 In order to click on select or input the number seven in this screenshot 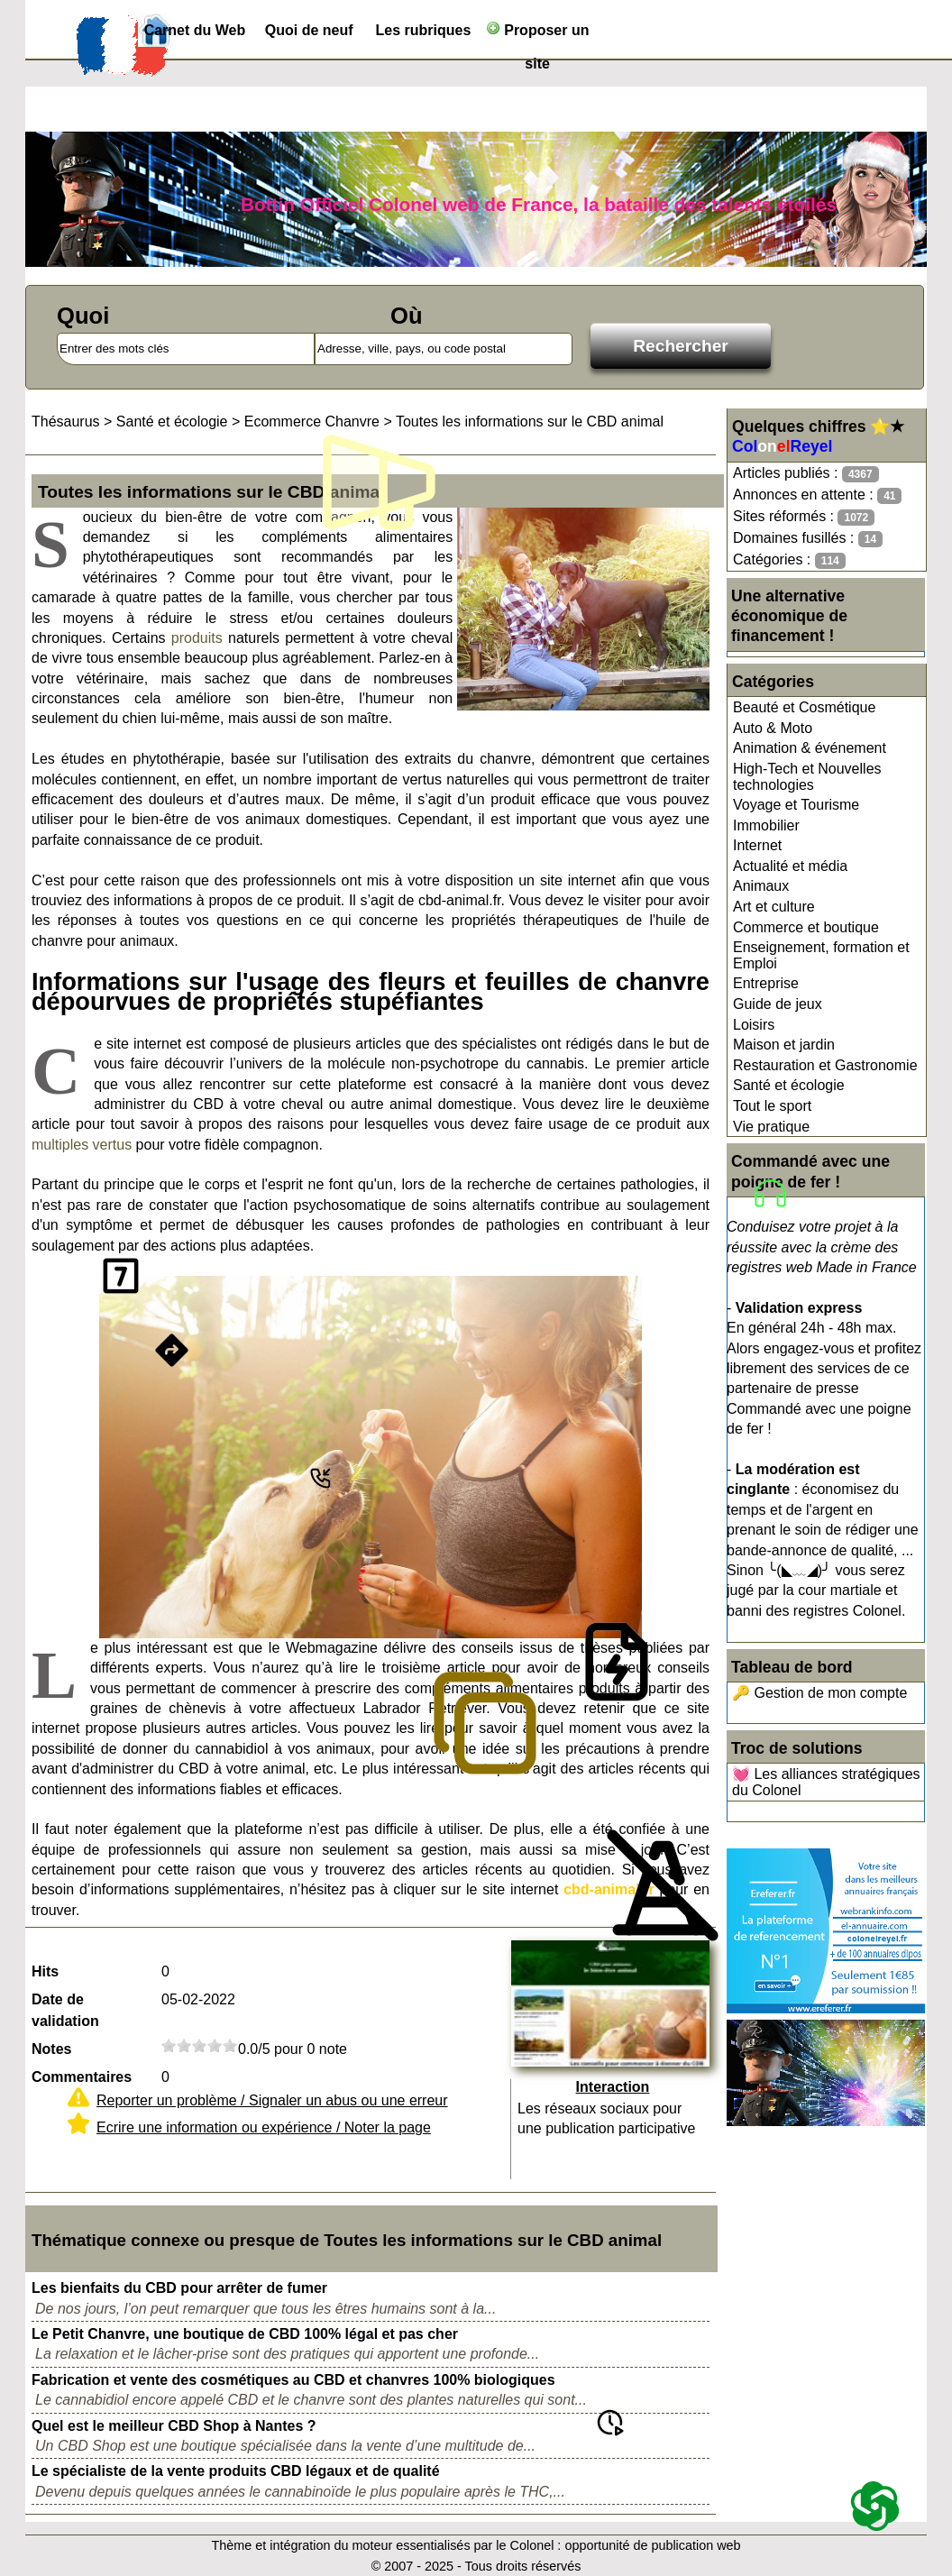, I will do `click(121, 1276)`.